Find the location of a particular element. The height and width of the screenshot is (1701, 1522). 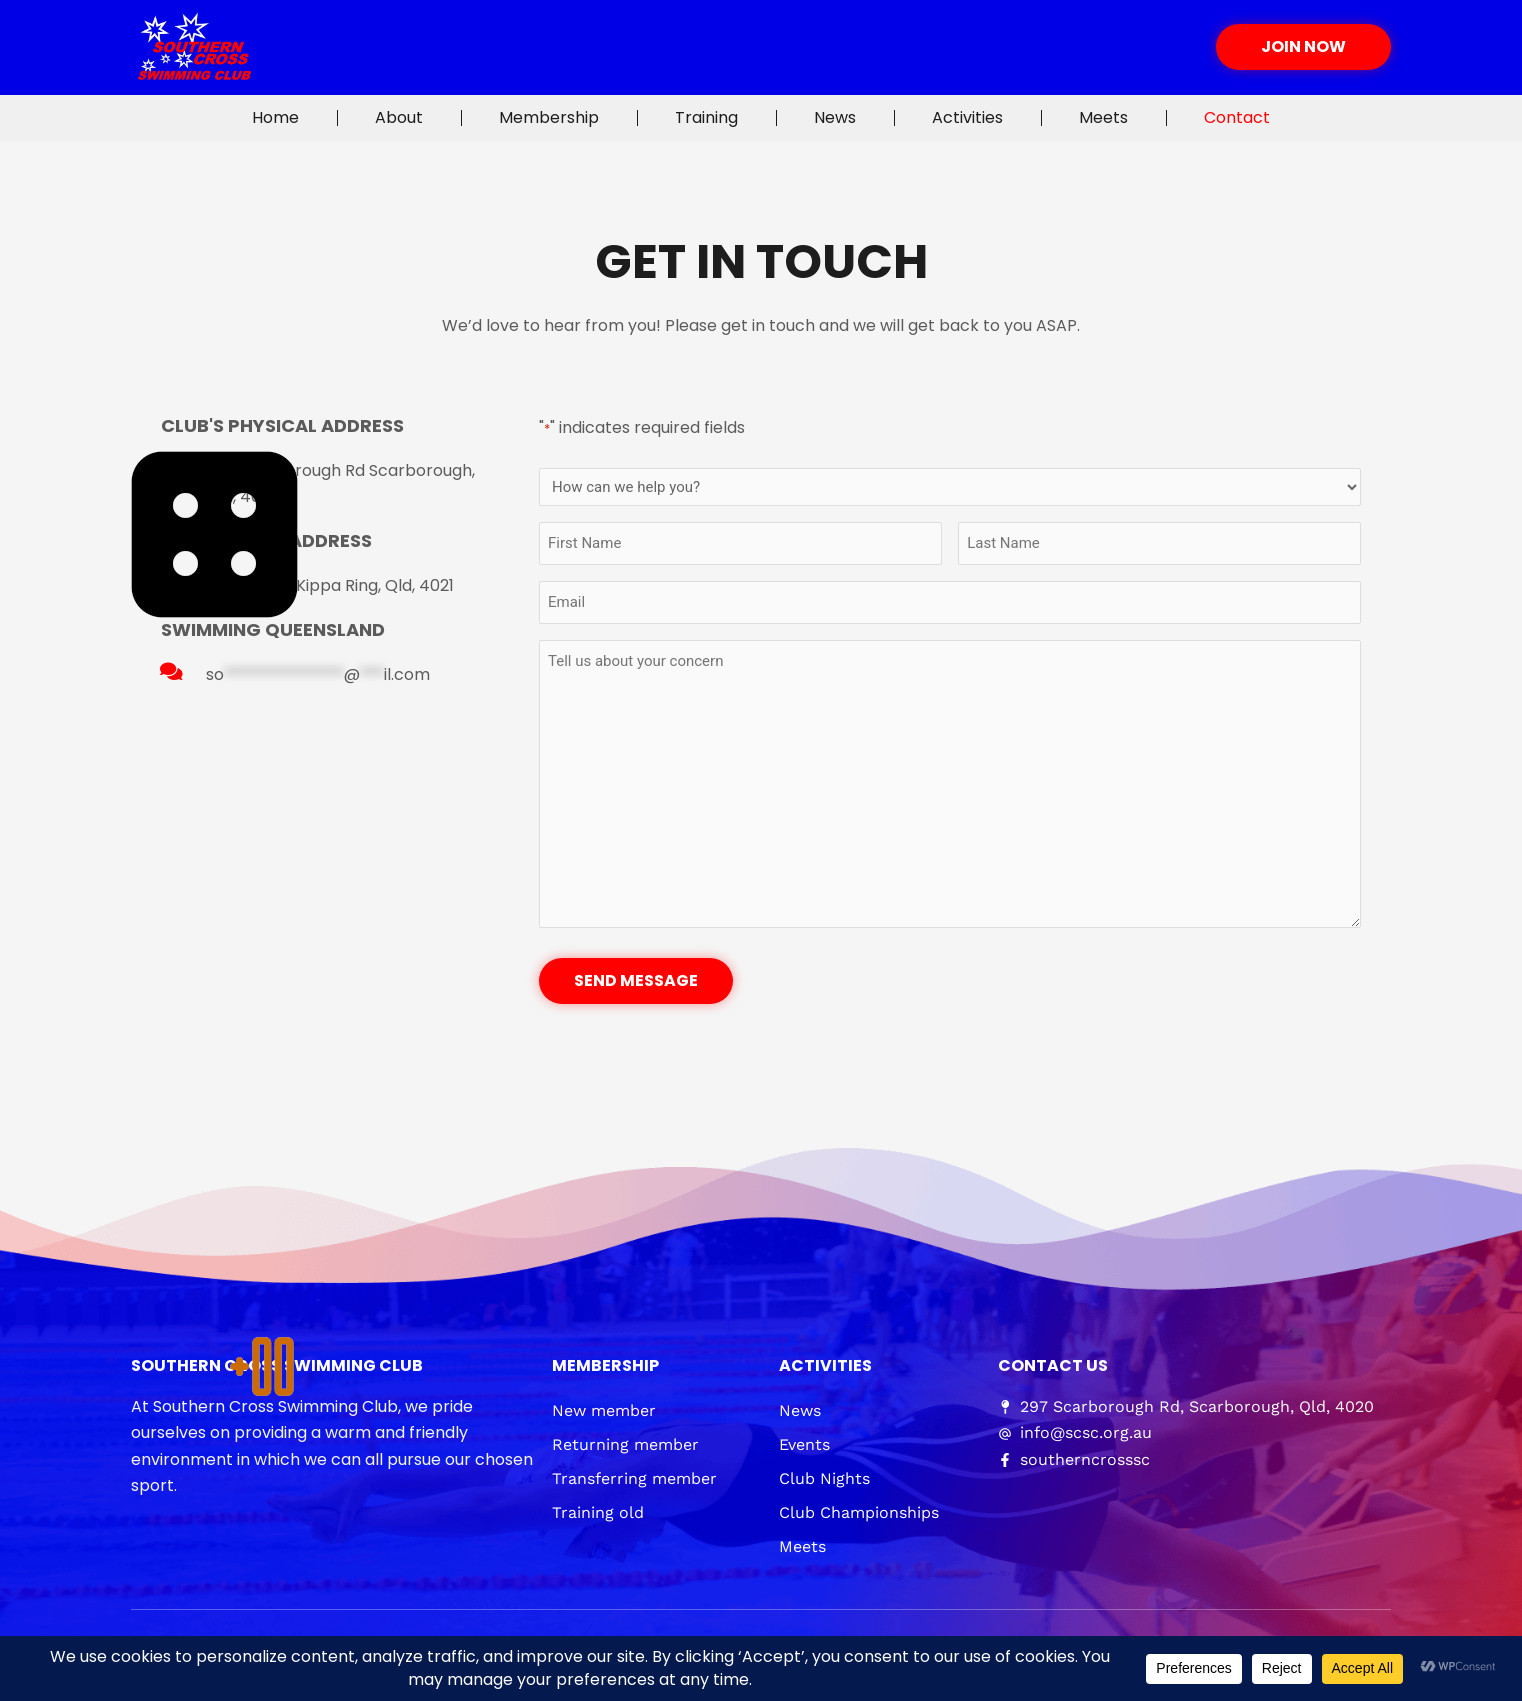

add a new column to the left is located at coordinates (266, 1366).